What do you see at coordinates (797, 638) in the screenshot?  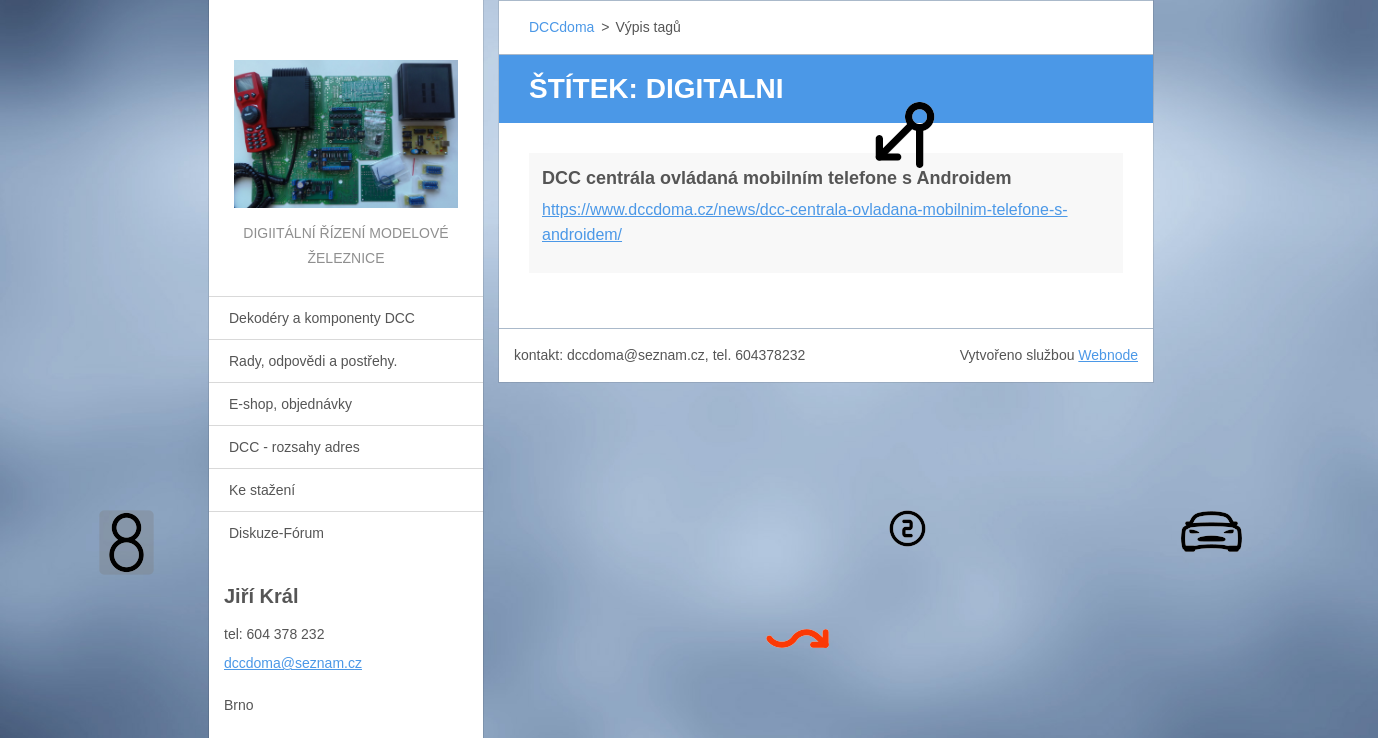 I see `indicates a flowing or wave-like transition downward` at bounding box center [797, 638].